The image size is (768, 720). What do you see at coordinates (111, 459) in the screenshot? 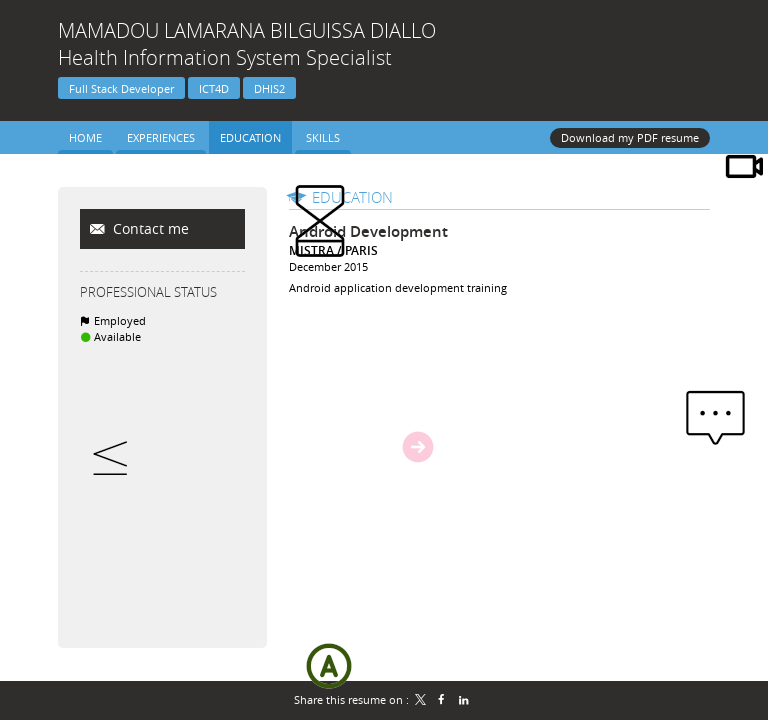
I see `less than or equal to mathematical operator` at bounding box center [111, 459].